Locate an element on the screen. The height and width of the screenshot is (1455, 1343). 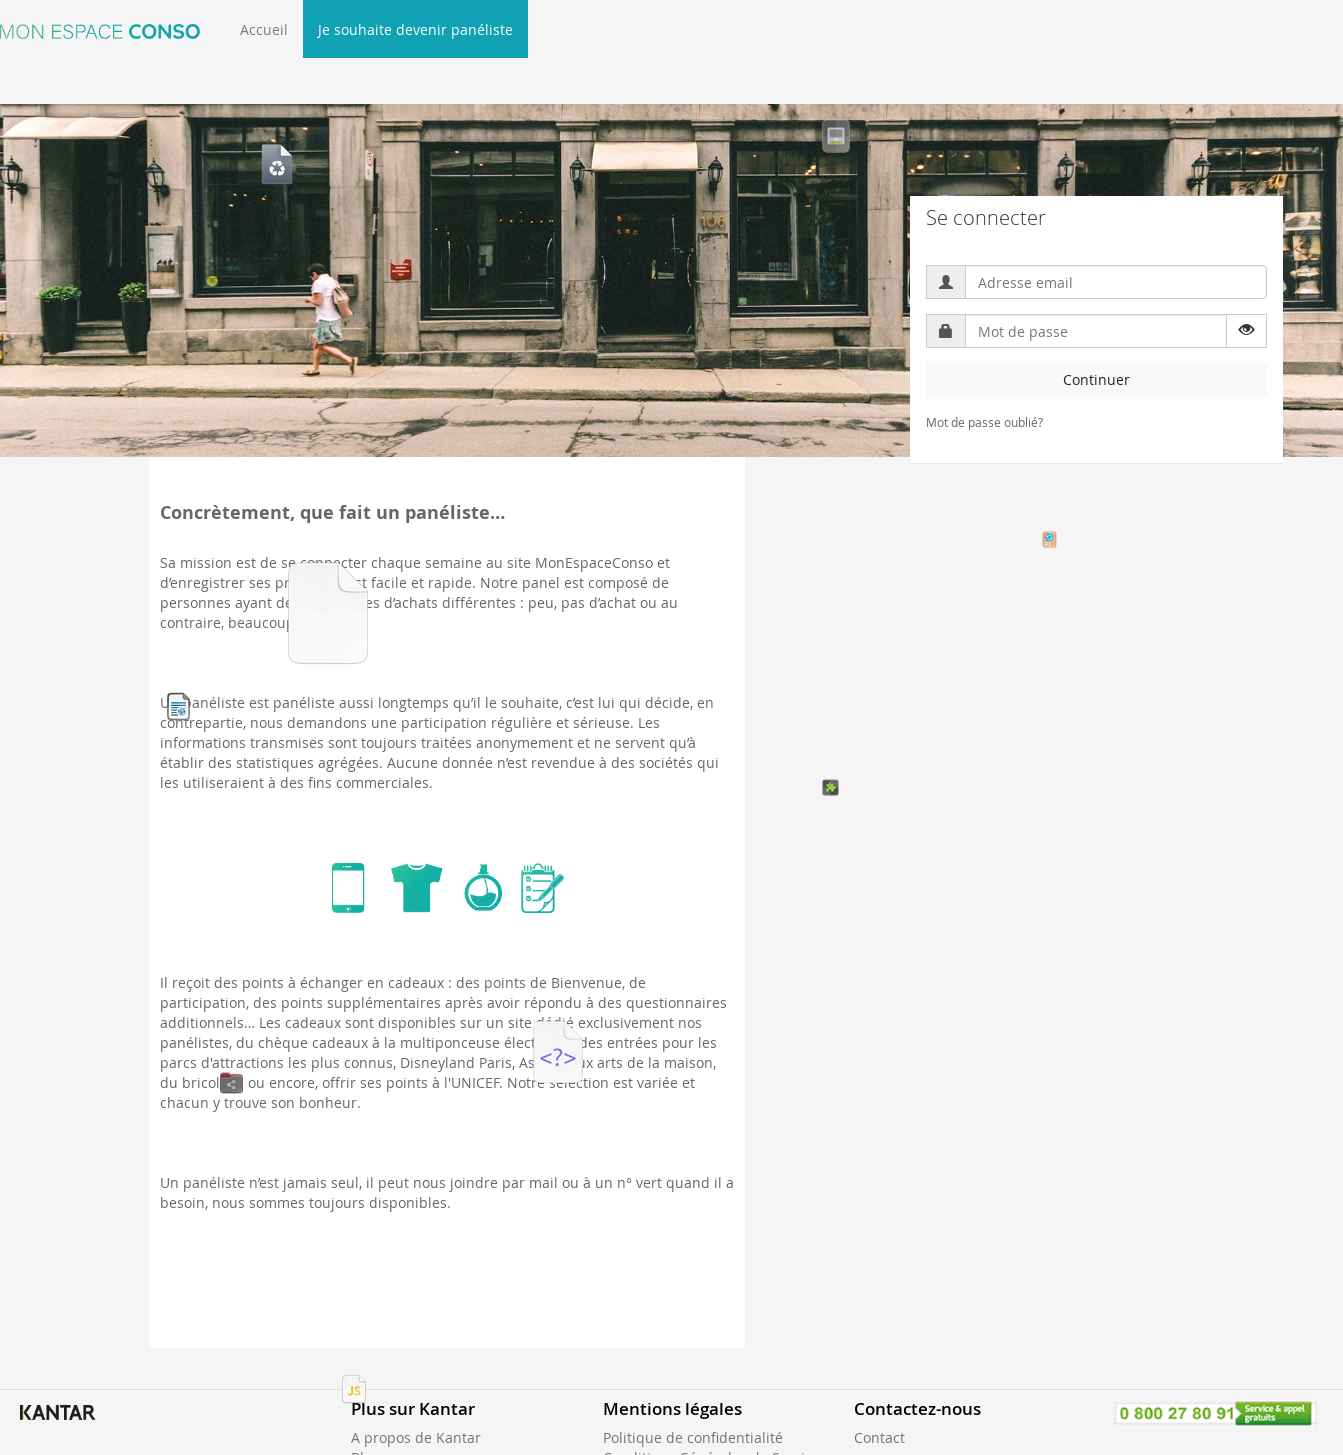
a file marked for deletion is located at coordinates (277, 165).